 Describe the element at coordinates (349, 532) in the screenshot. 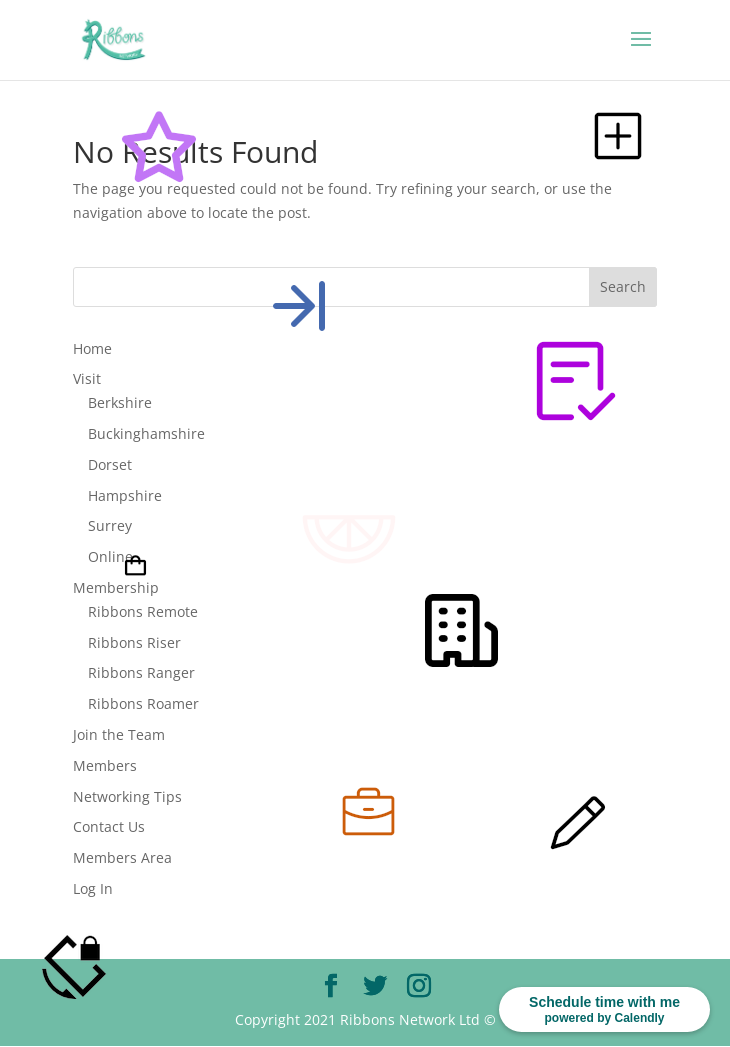

I see `indicates citrus or fruit-related content` at that location.